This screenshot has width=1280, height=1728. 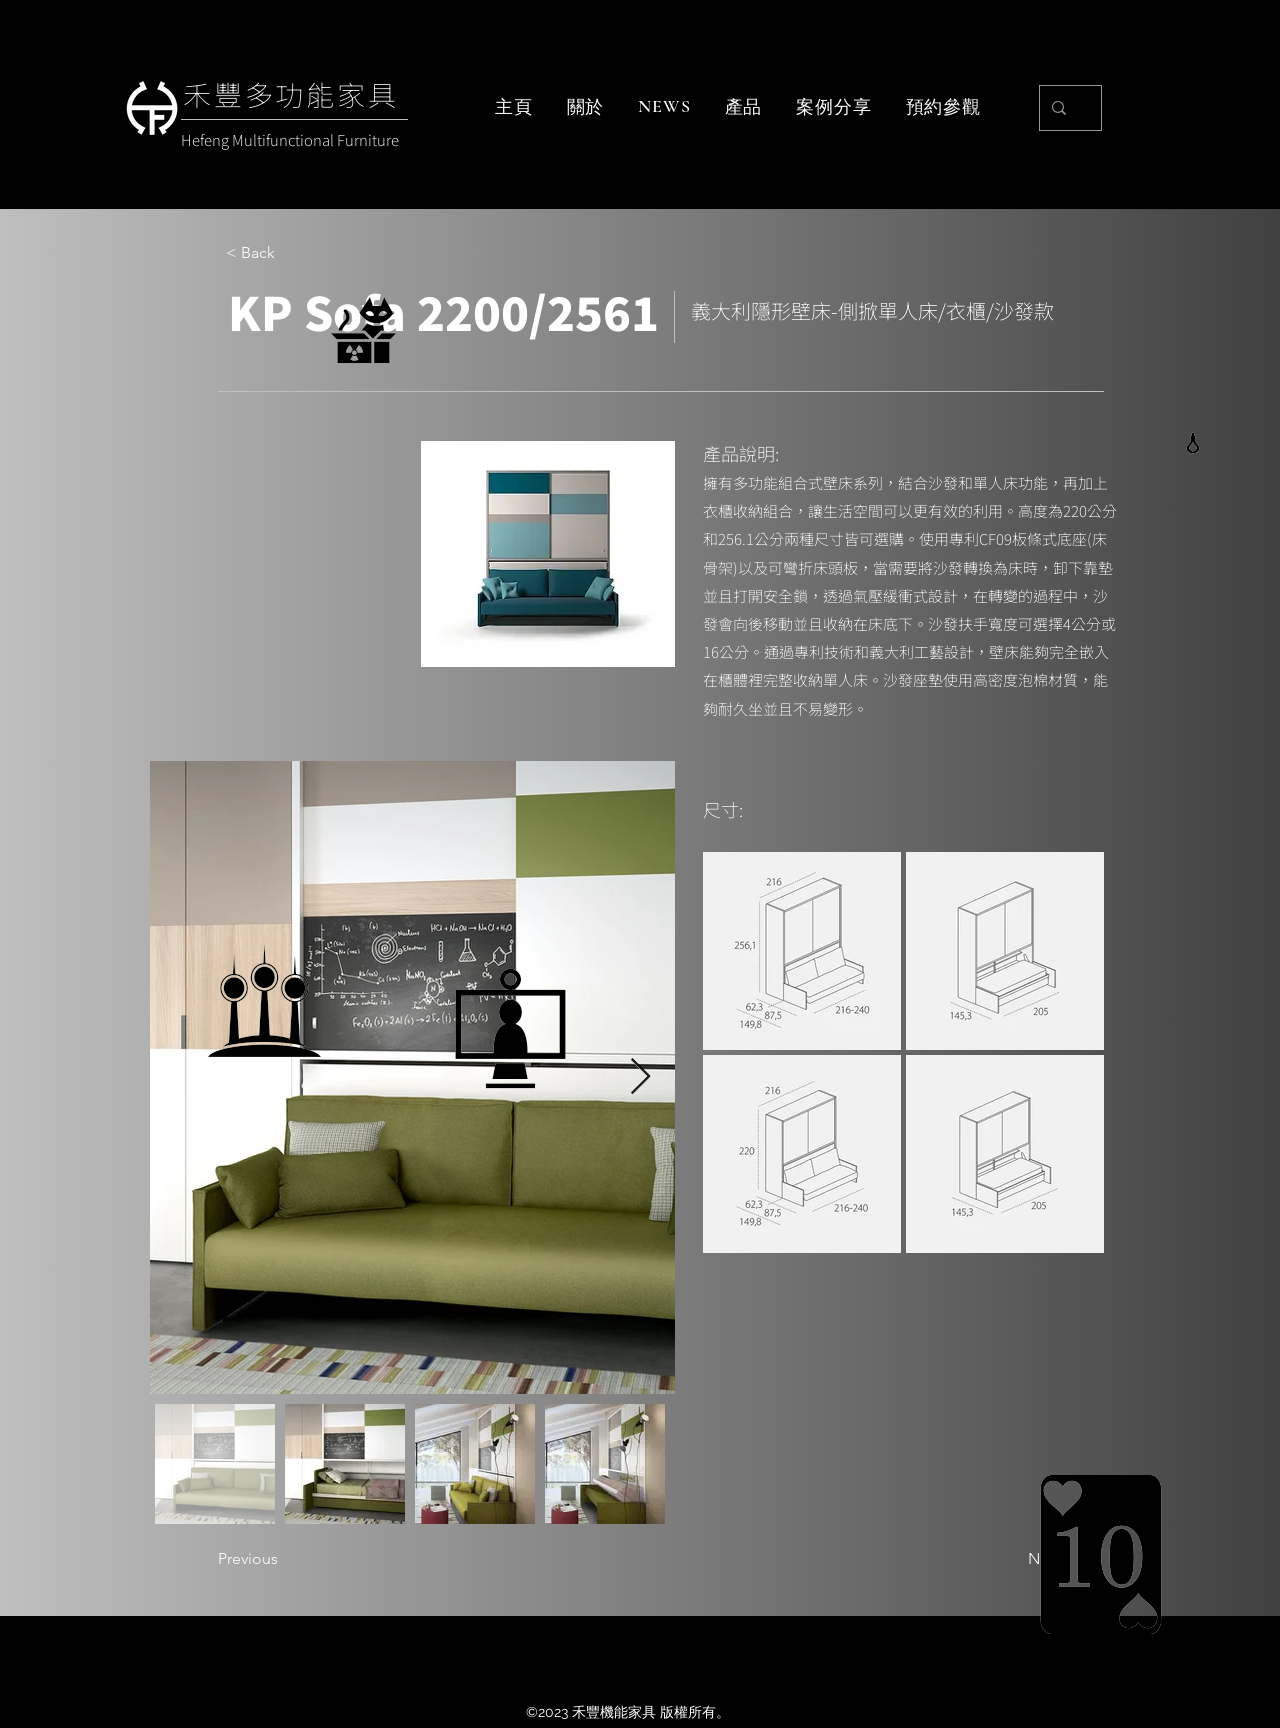 I want to click on start or join a video conference call, so click(x=510, y=1028).